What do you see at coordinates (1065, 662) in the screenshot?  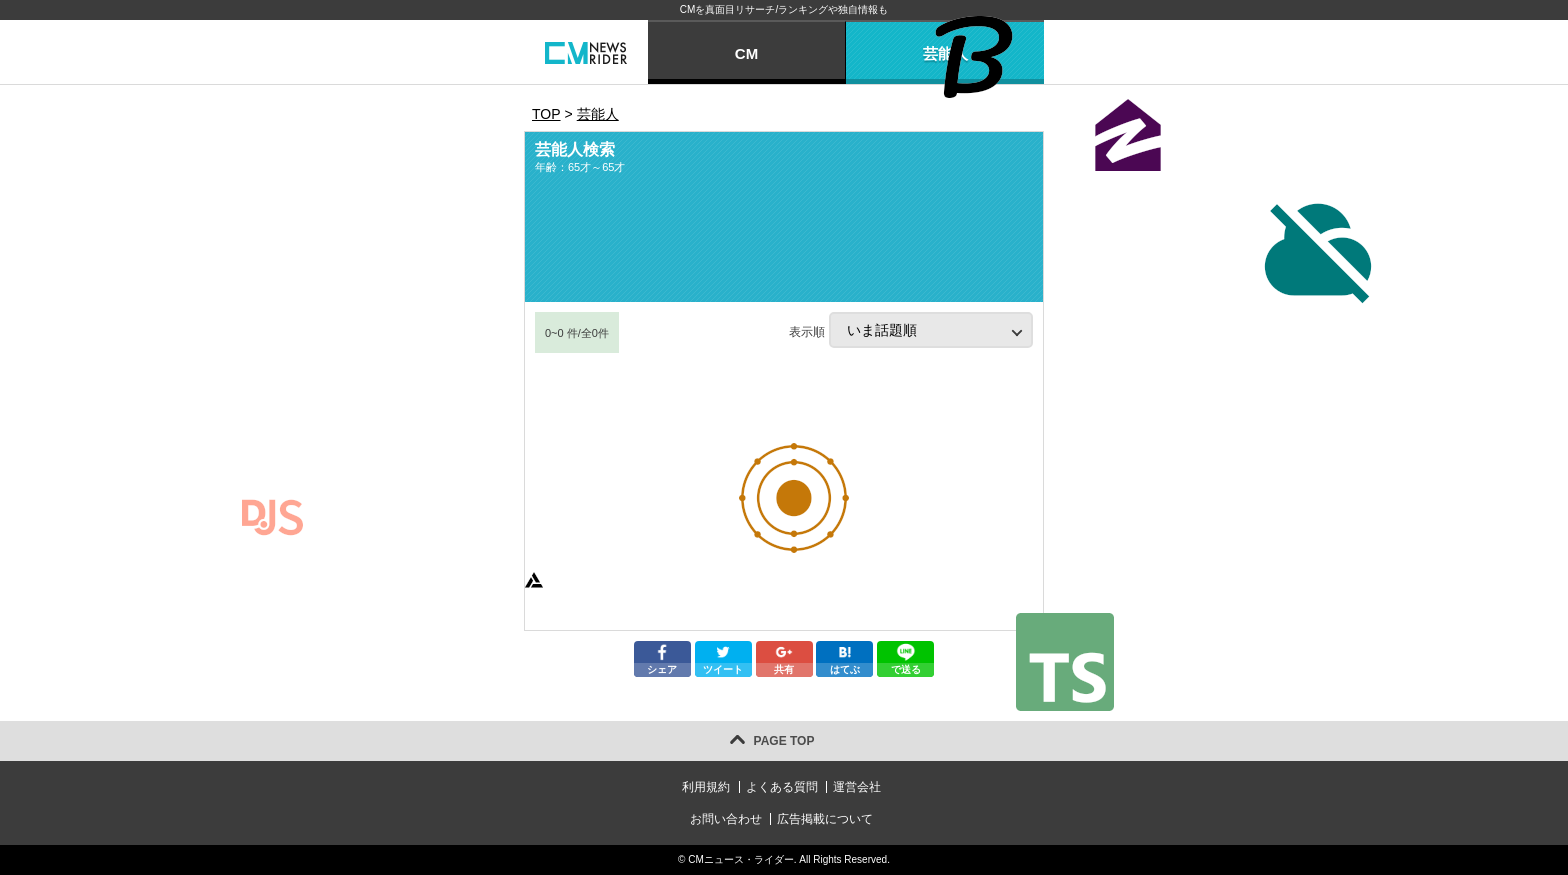 I see `typescript programming language logo` at bounding box center [1065, 662].